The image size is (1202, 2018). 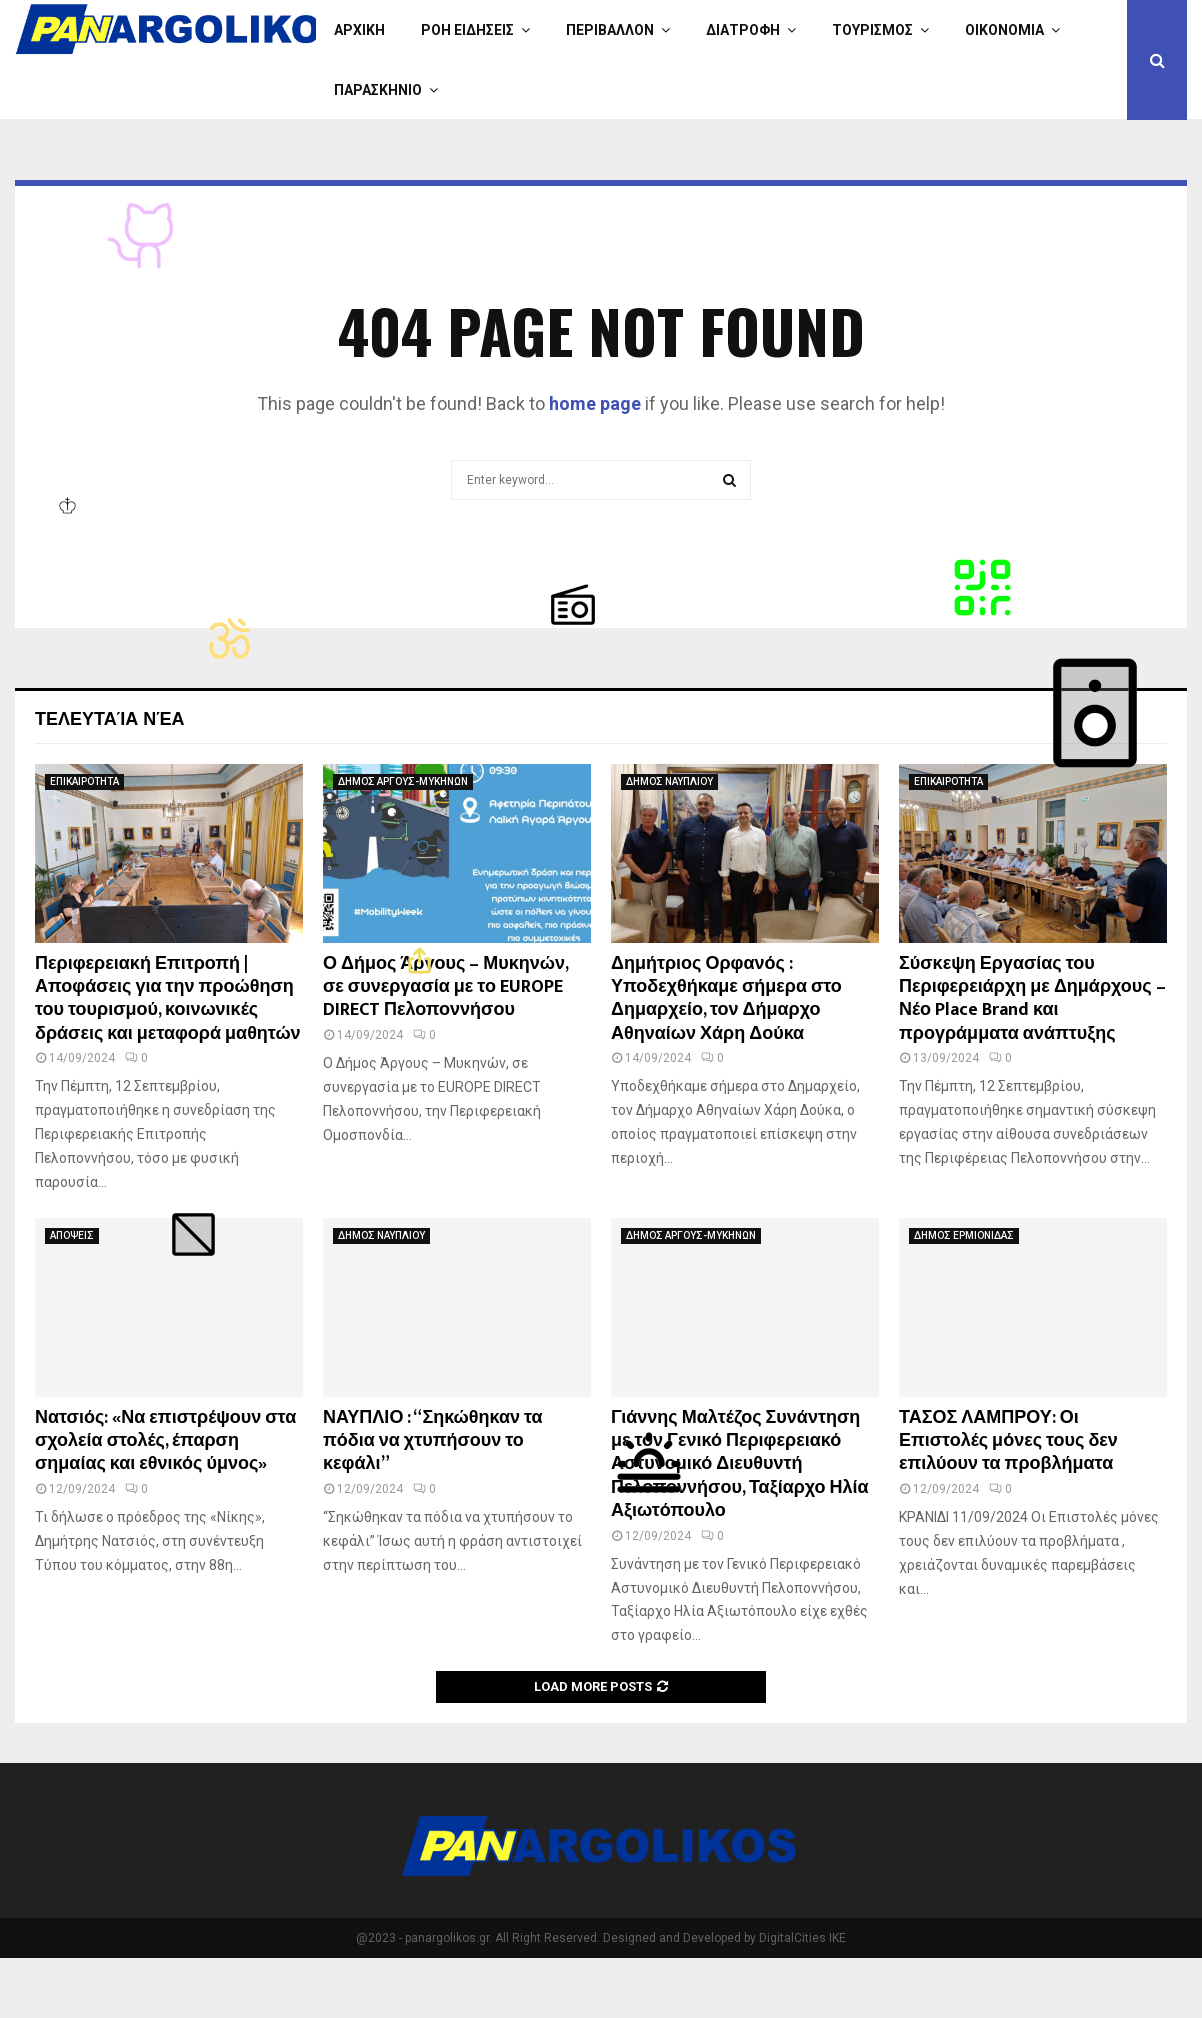 What do you see at coordinates (982, 587) in the screenshot?
I see `scan or generate a QR code` at bounding box center [982, 587].